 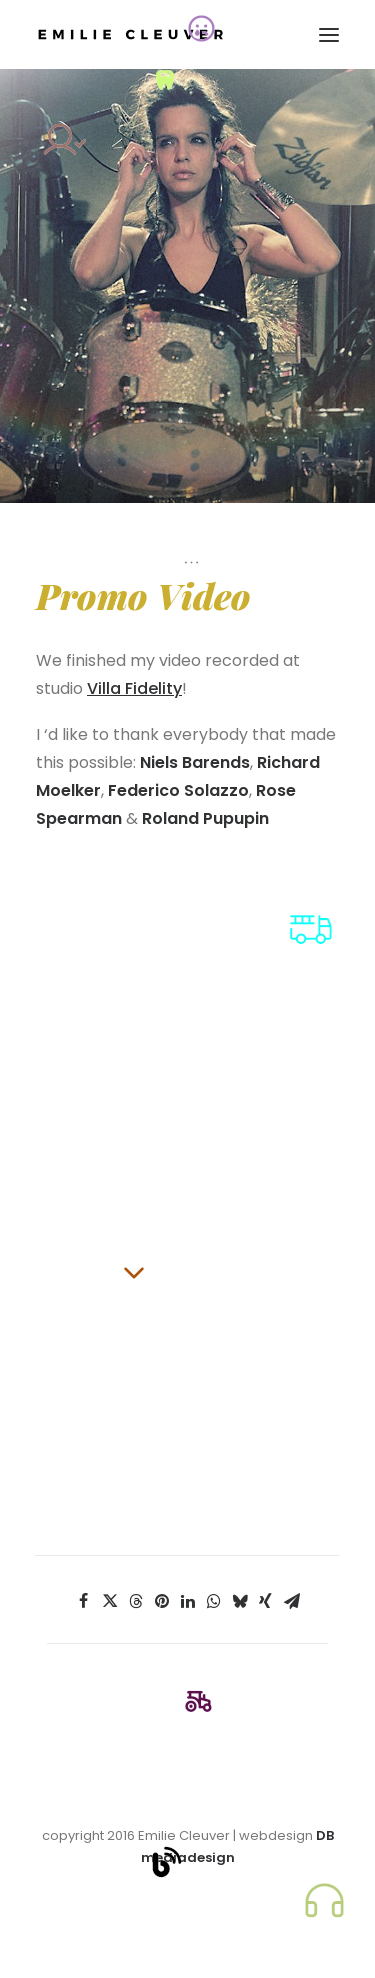 What do you see at coordinates (201, 28) in the screenshot?
I see `indicates an error or something went wrong` at bounding box center [201, 28].